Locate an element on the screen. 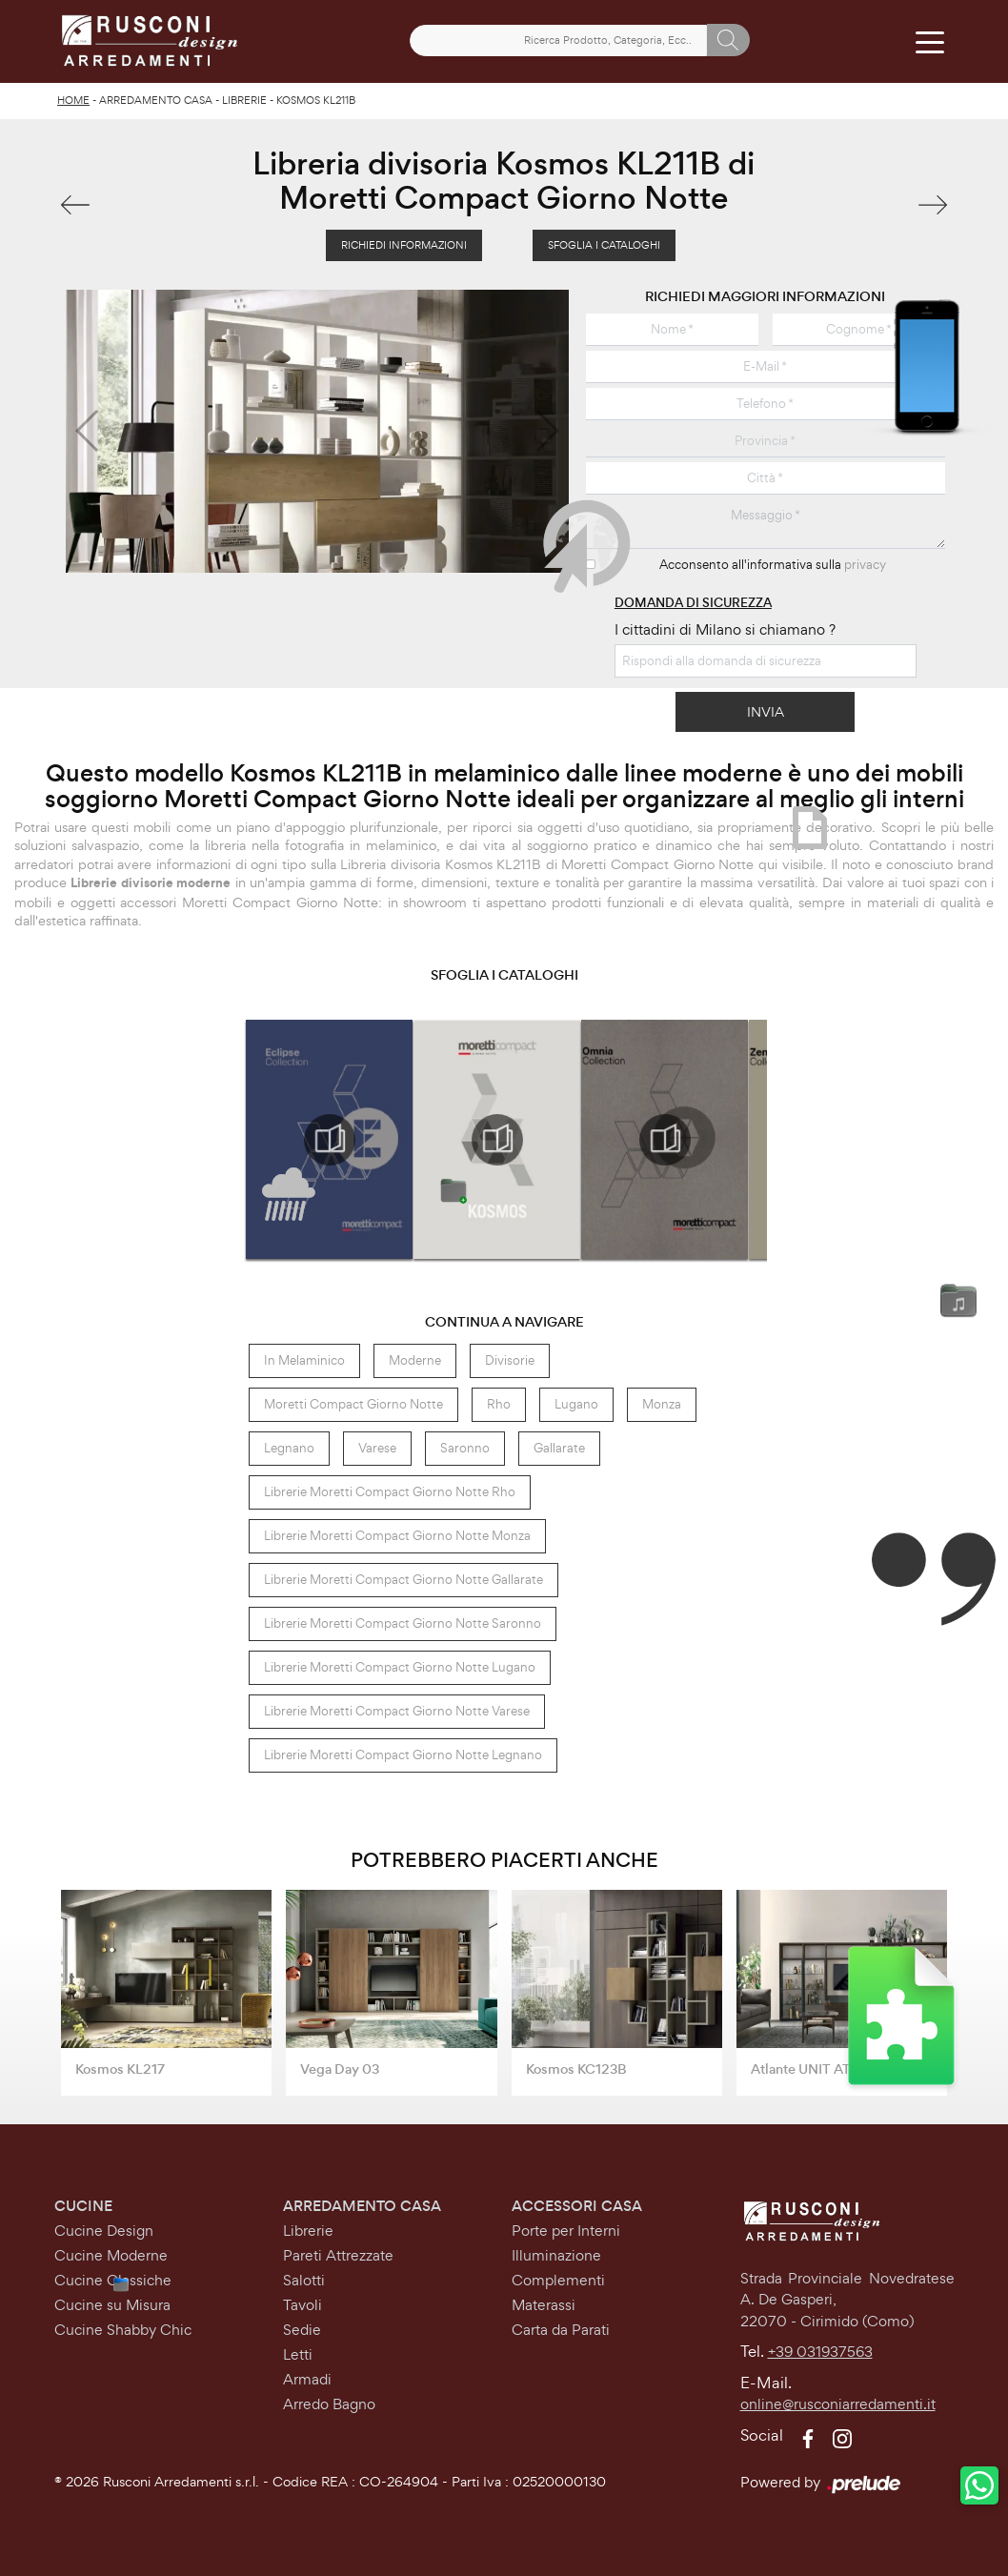 The image size is (1008, 2576). indicates a folder is ready to accept a dragged item is located at coordinates (121, 2284).